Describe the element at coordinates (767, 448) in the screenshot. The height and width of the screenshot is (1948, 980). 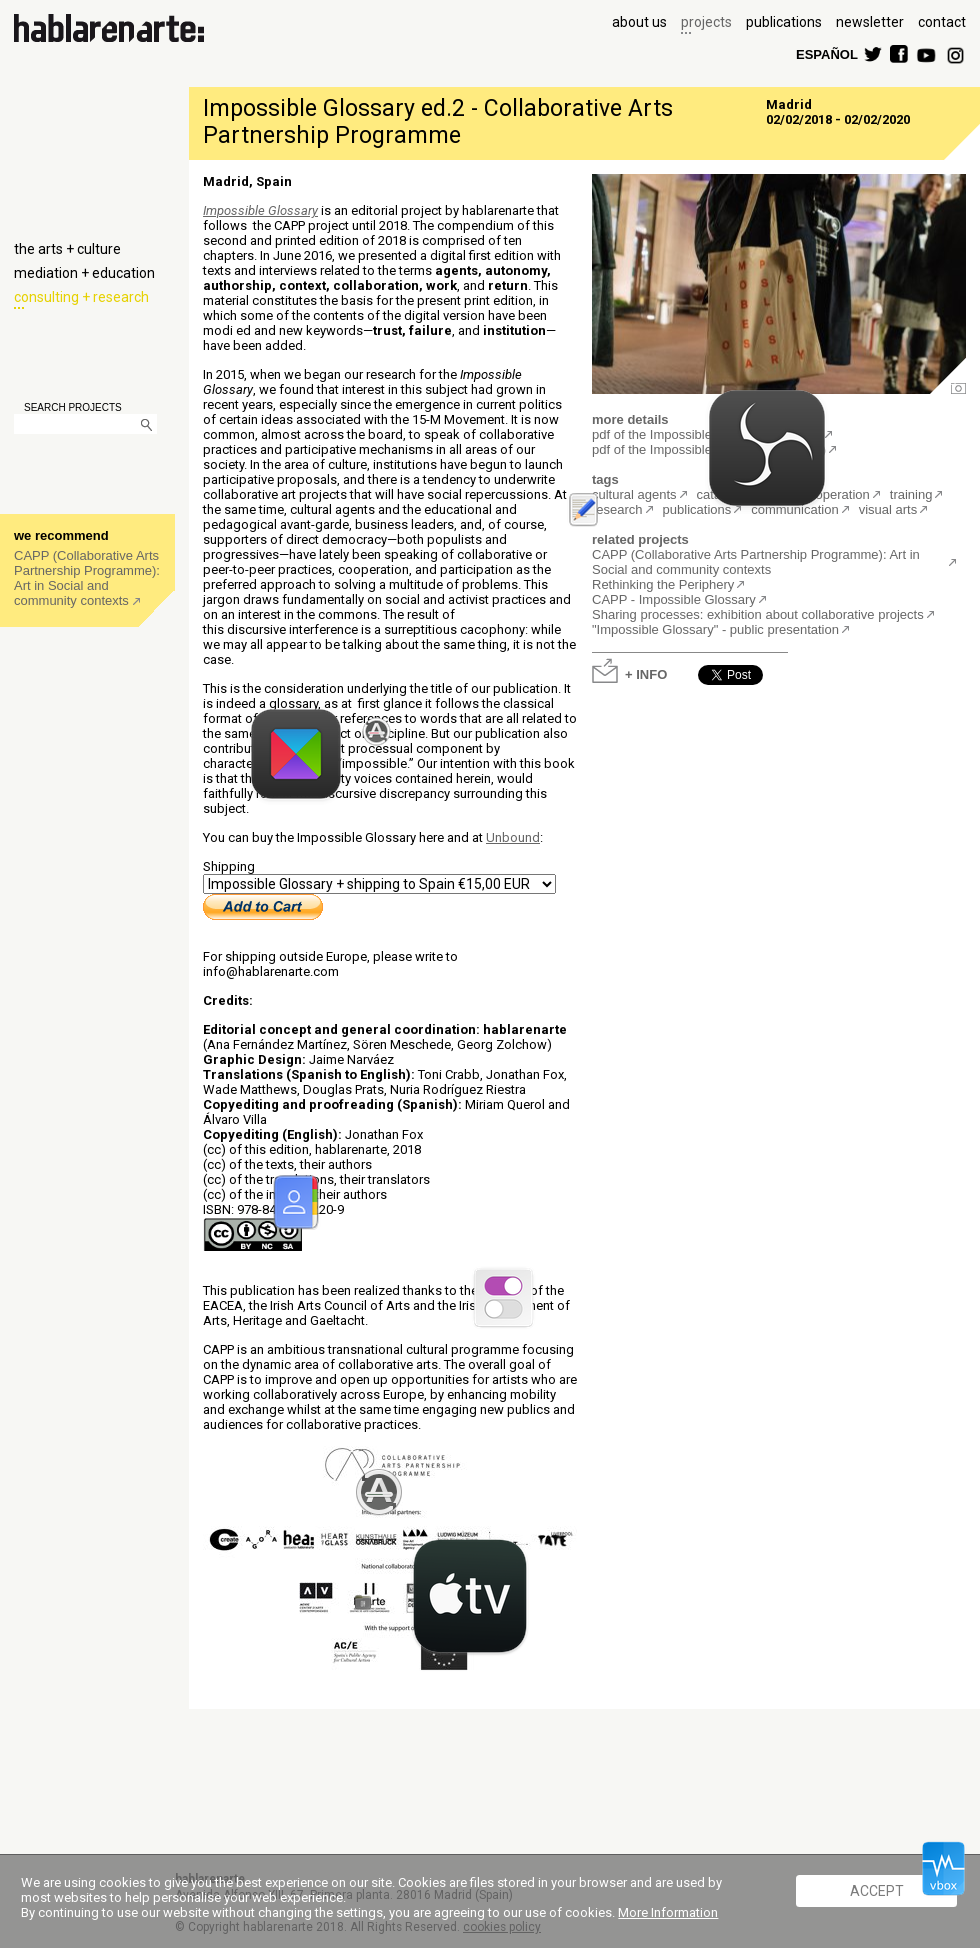
I see `open OBS Studio for screen recording and streaming` at that location.